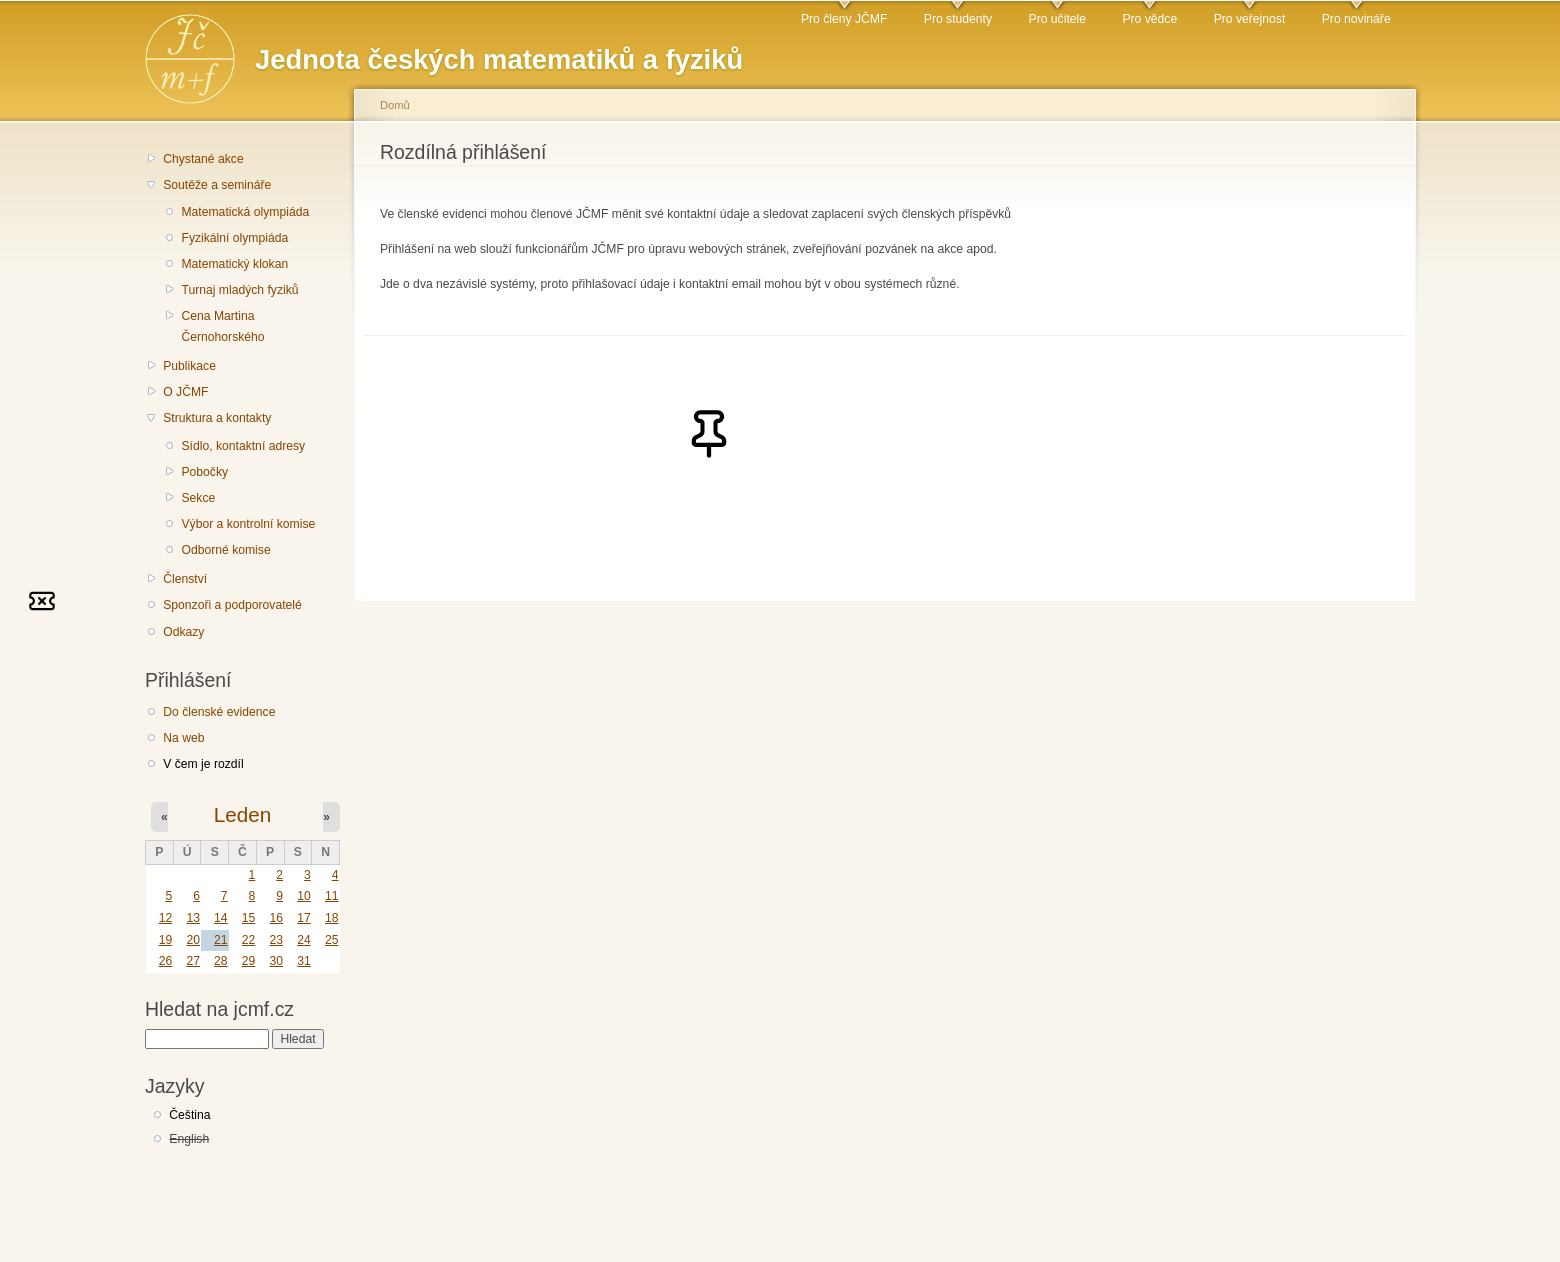 Image resolution: width=1560 pixels, height=1262 pixels. I want to click on cancel or remove a ticket, so click(42, 601).